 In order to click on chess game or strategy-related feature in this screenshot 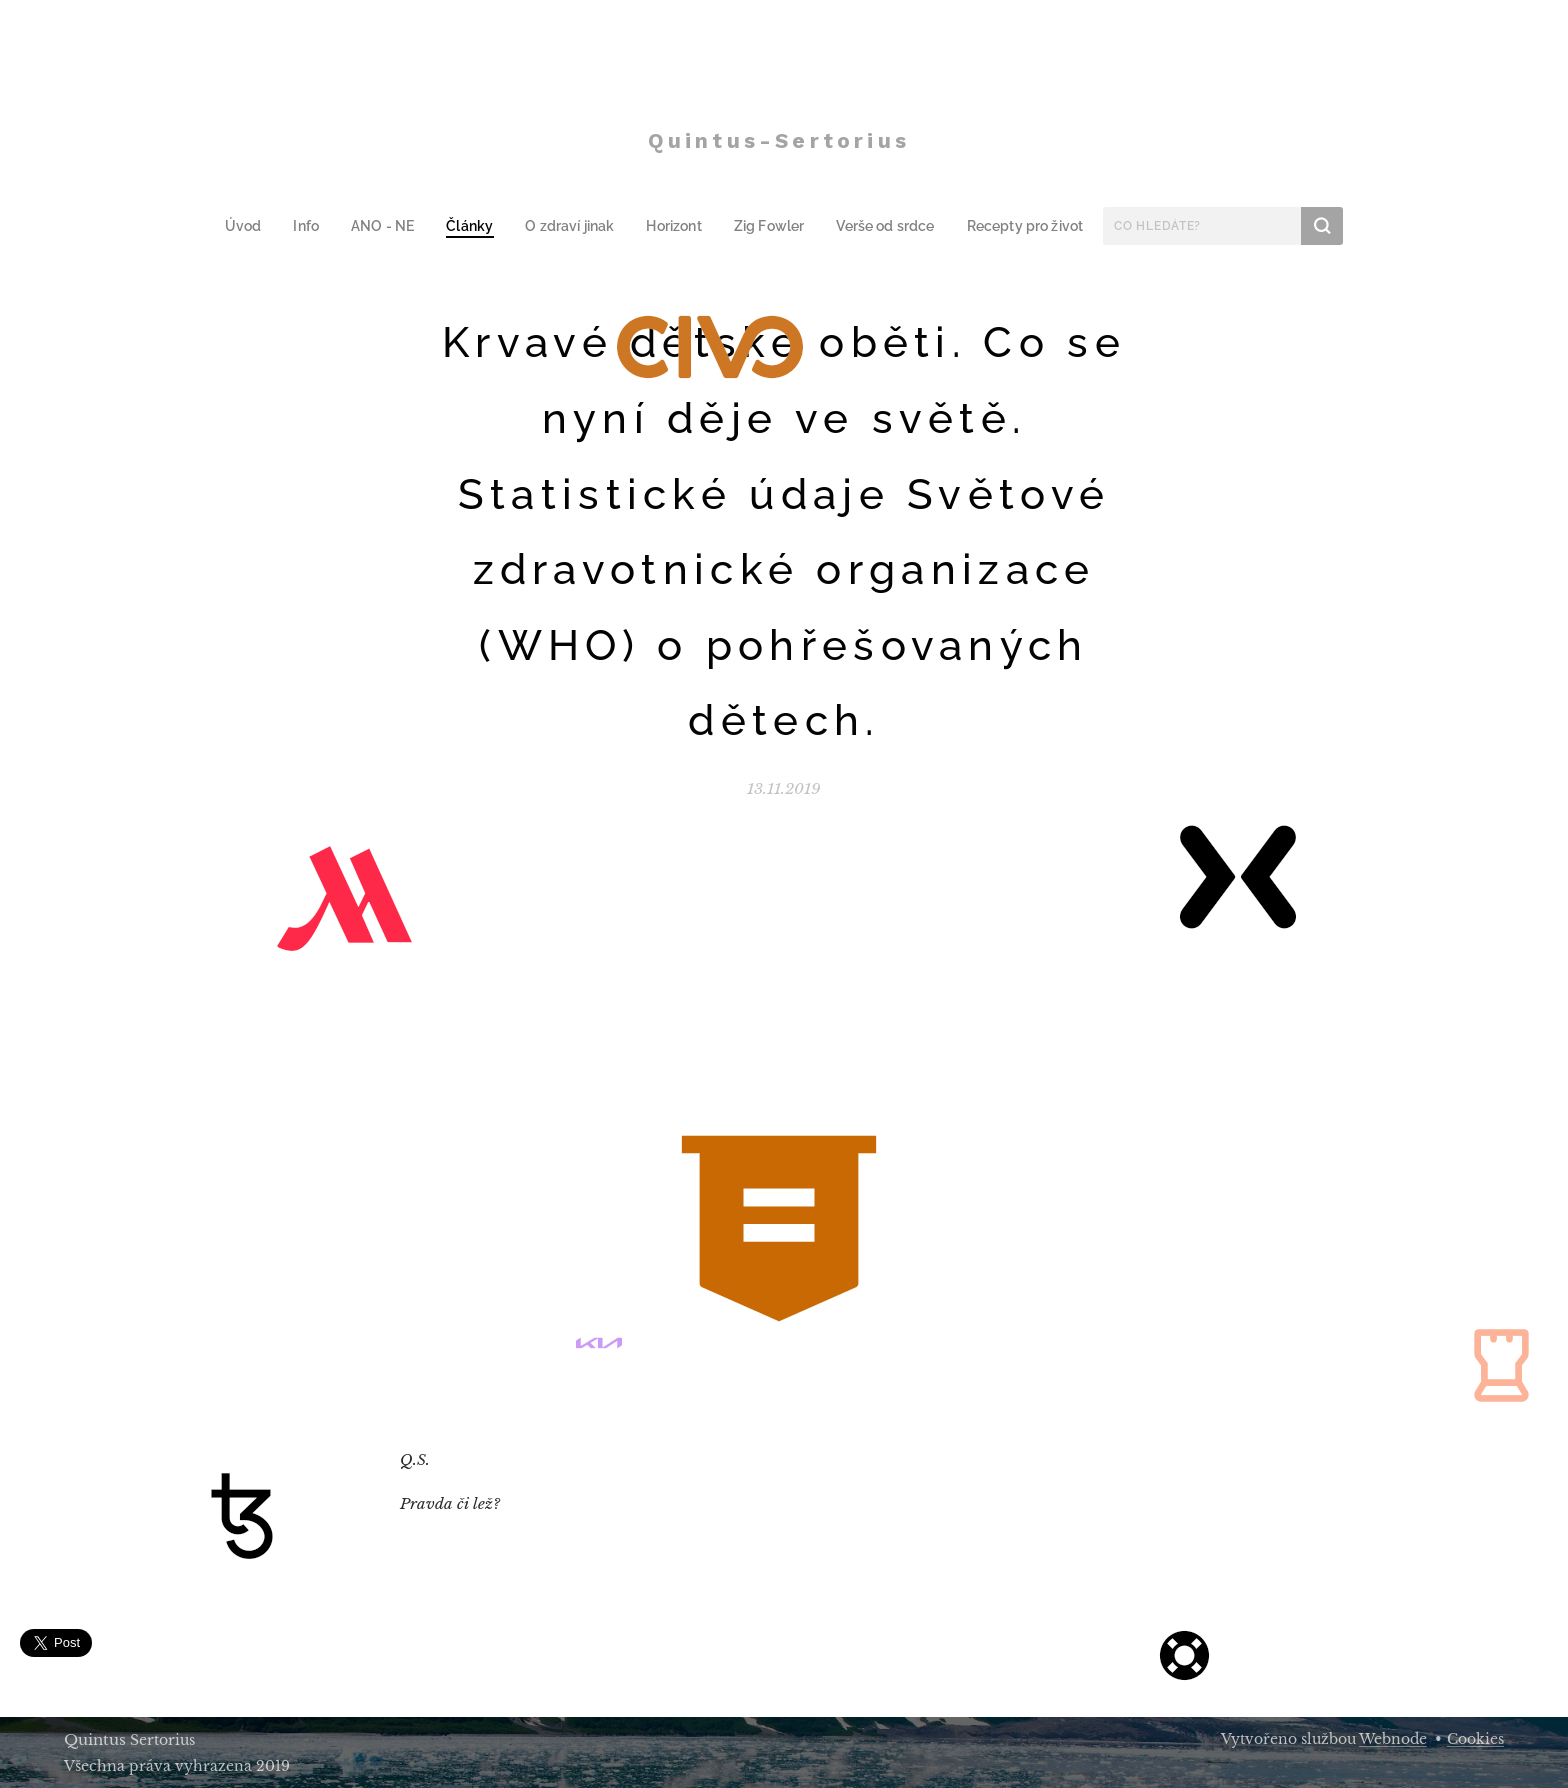, I will do `click(1501, 1365)`.